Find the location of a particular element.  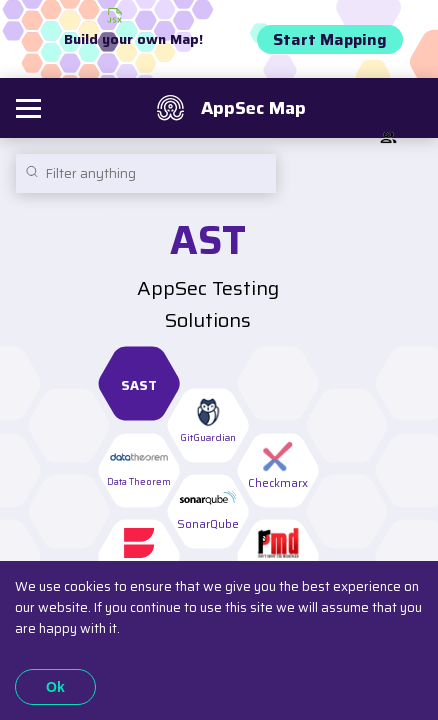

view contacts or people list is located at coordinates (388, 137).